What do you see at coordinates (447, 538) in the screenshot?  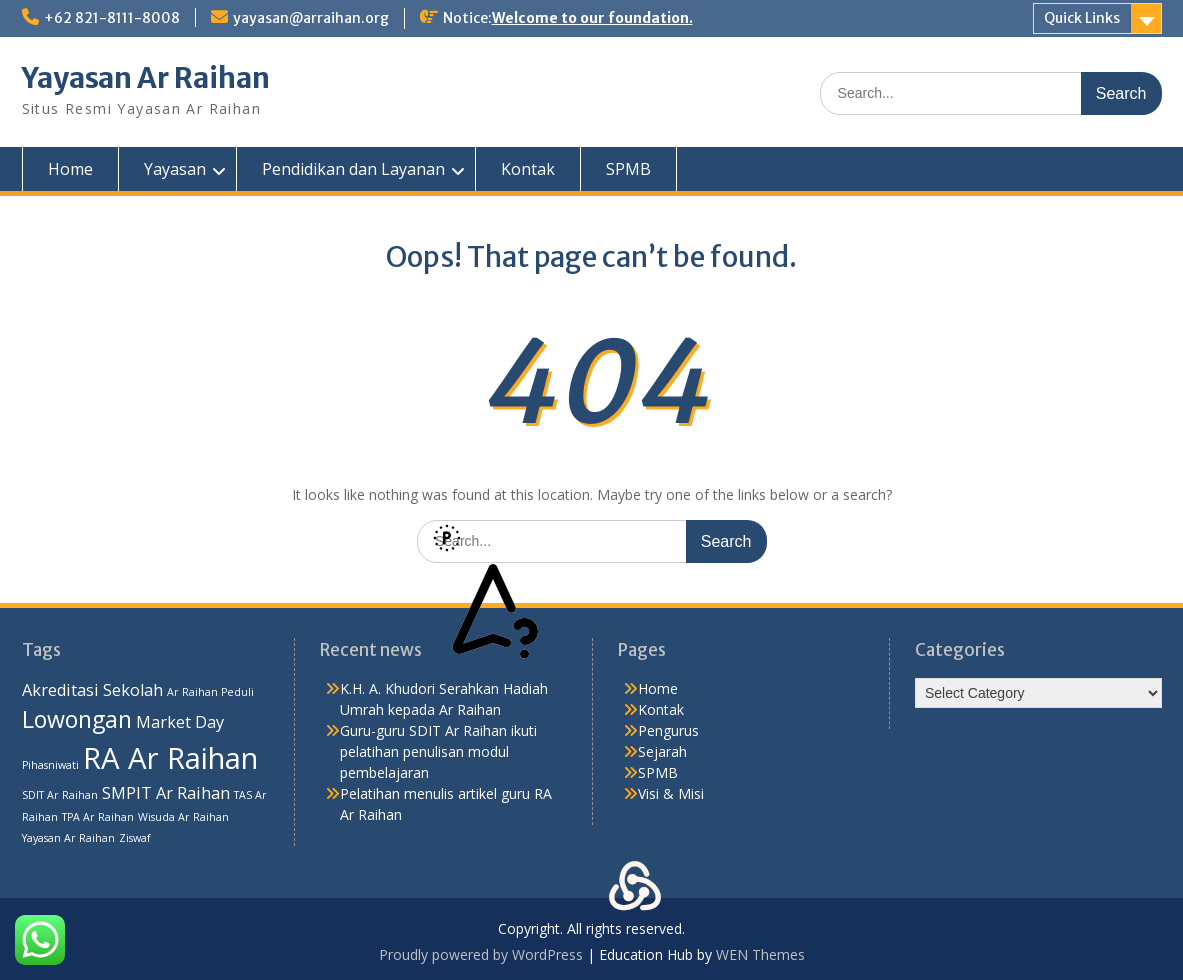 I see `indicates parking availability or location` at bounding box center [447, 538].